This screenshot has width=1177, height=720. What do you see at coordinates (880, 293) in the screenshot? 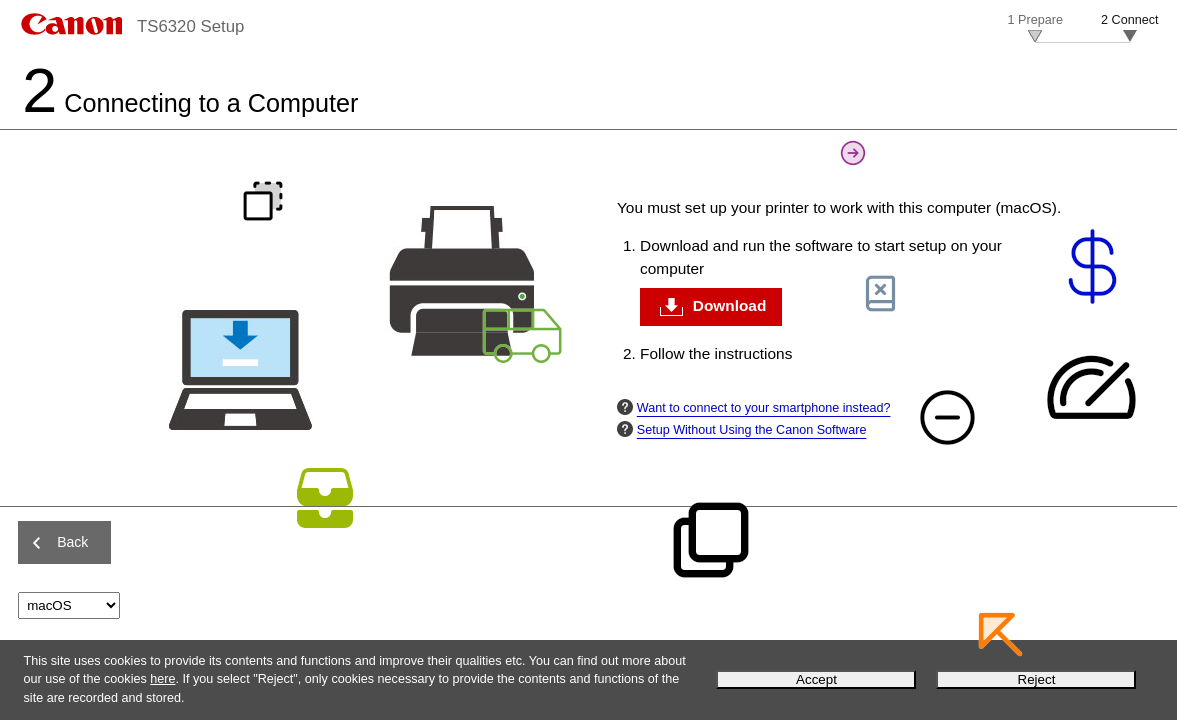
I see `remove a book from your library` at bounding box center [880, 293].